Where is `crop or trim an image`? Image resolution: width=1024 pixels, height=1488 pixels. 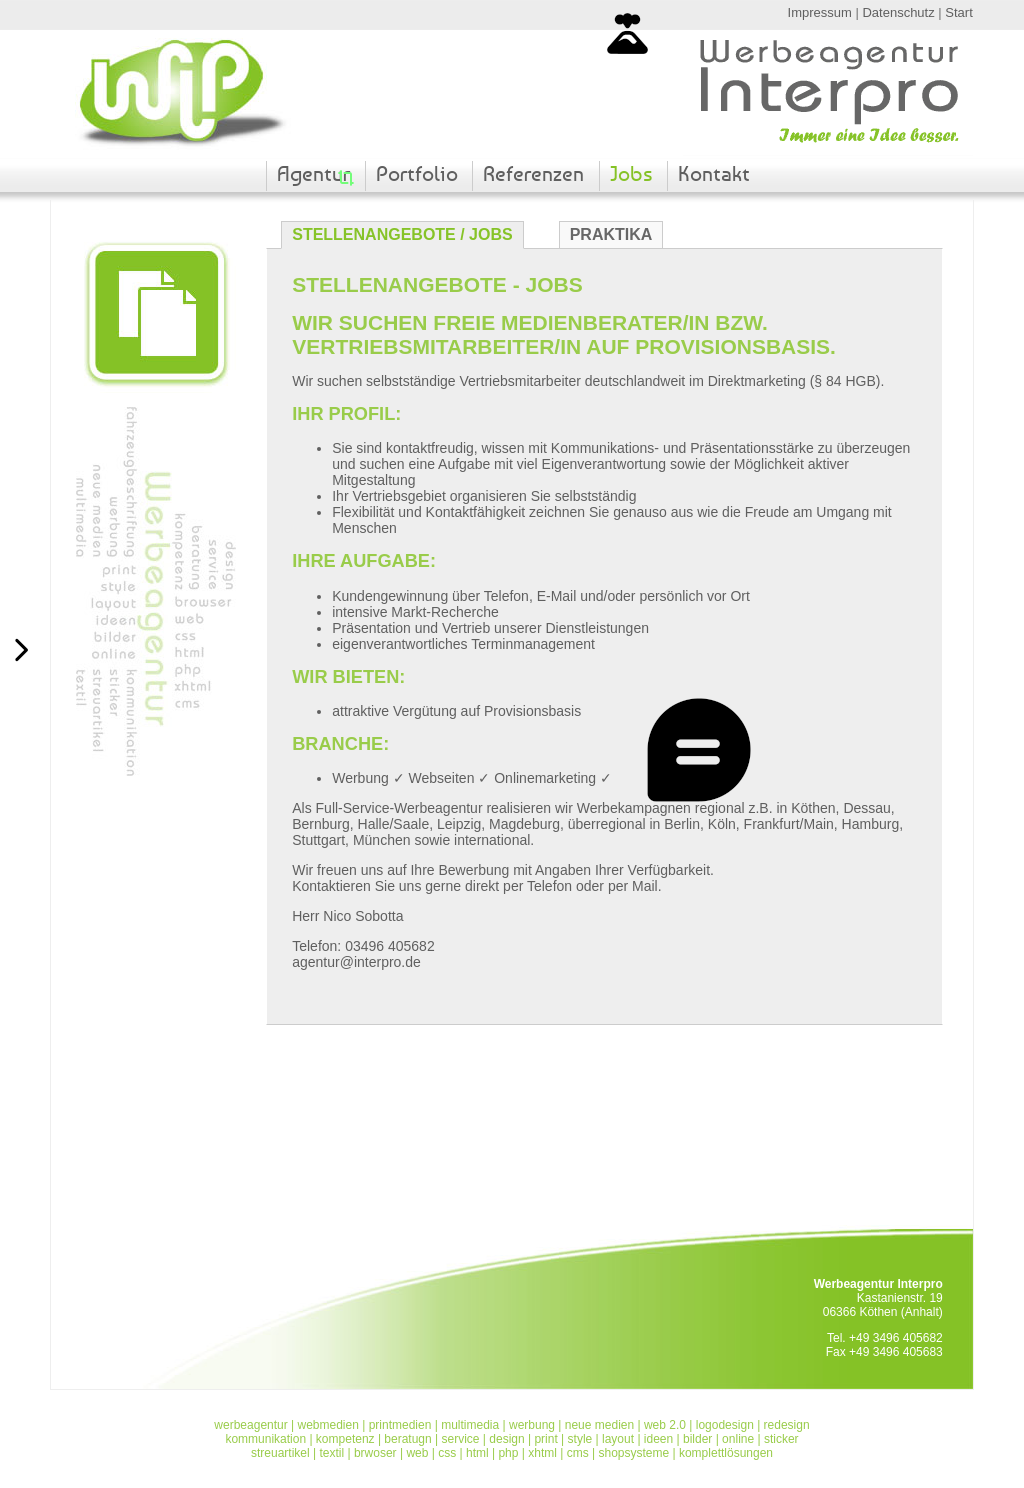 crop or trim an image is located at coordinates (346, 178).